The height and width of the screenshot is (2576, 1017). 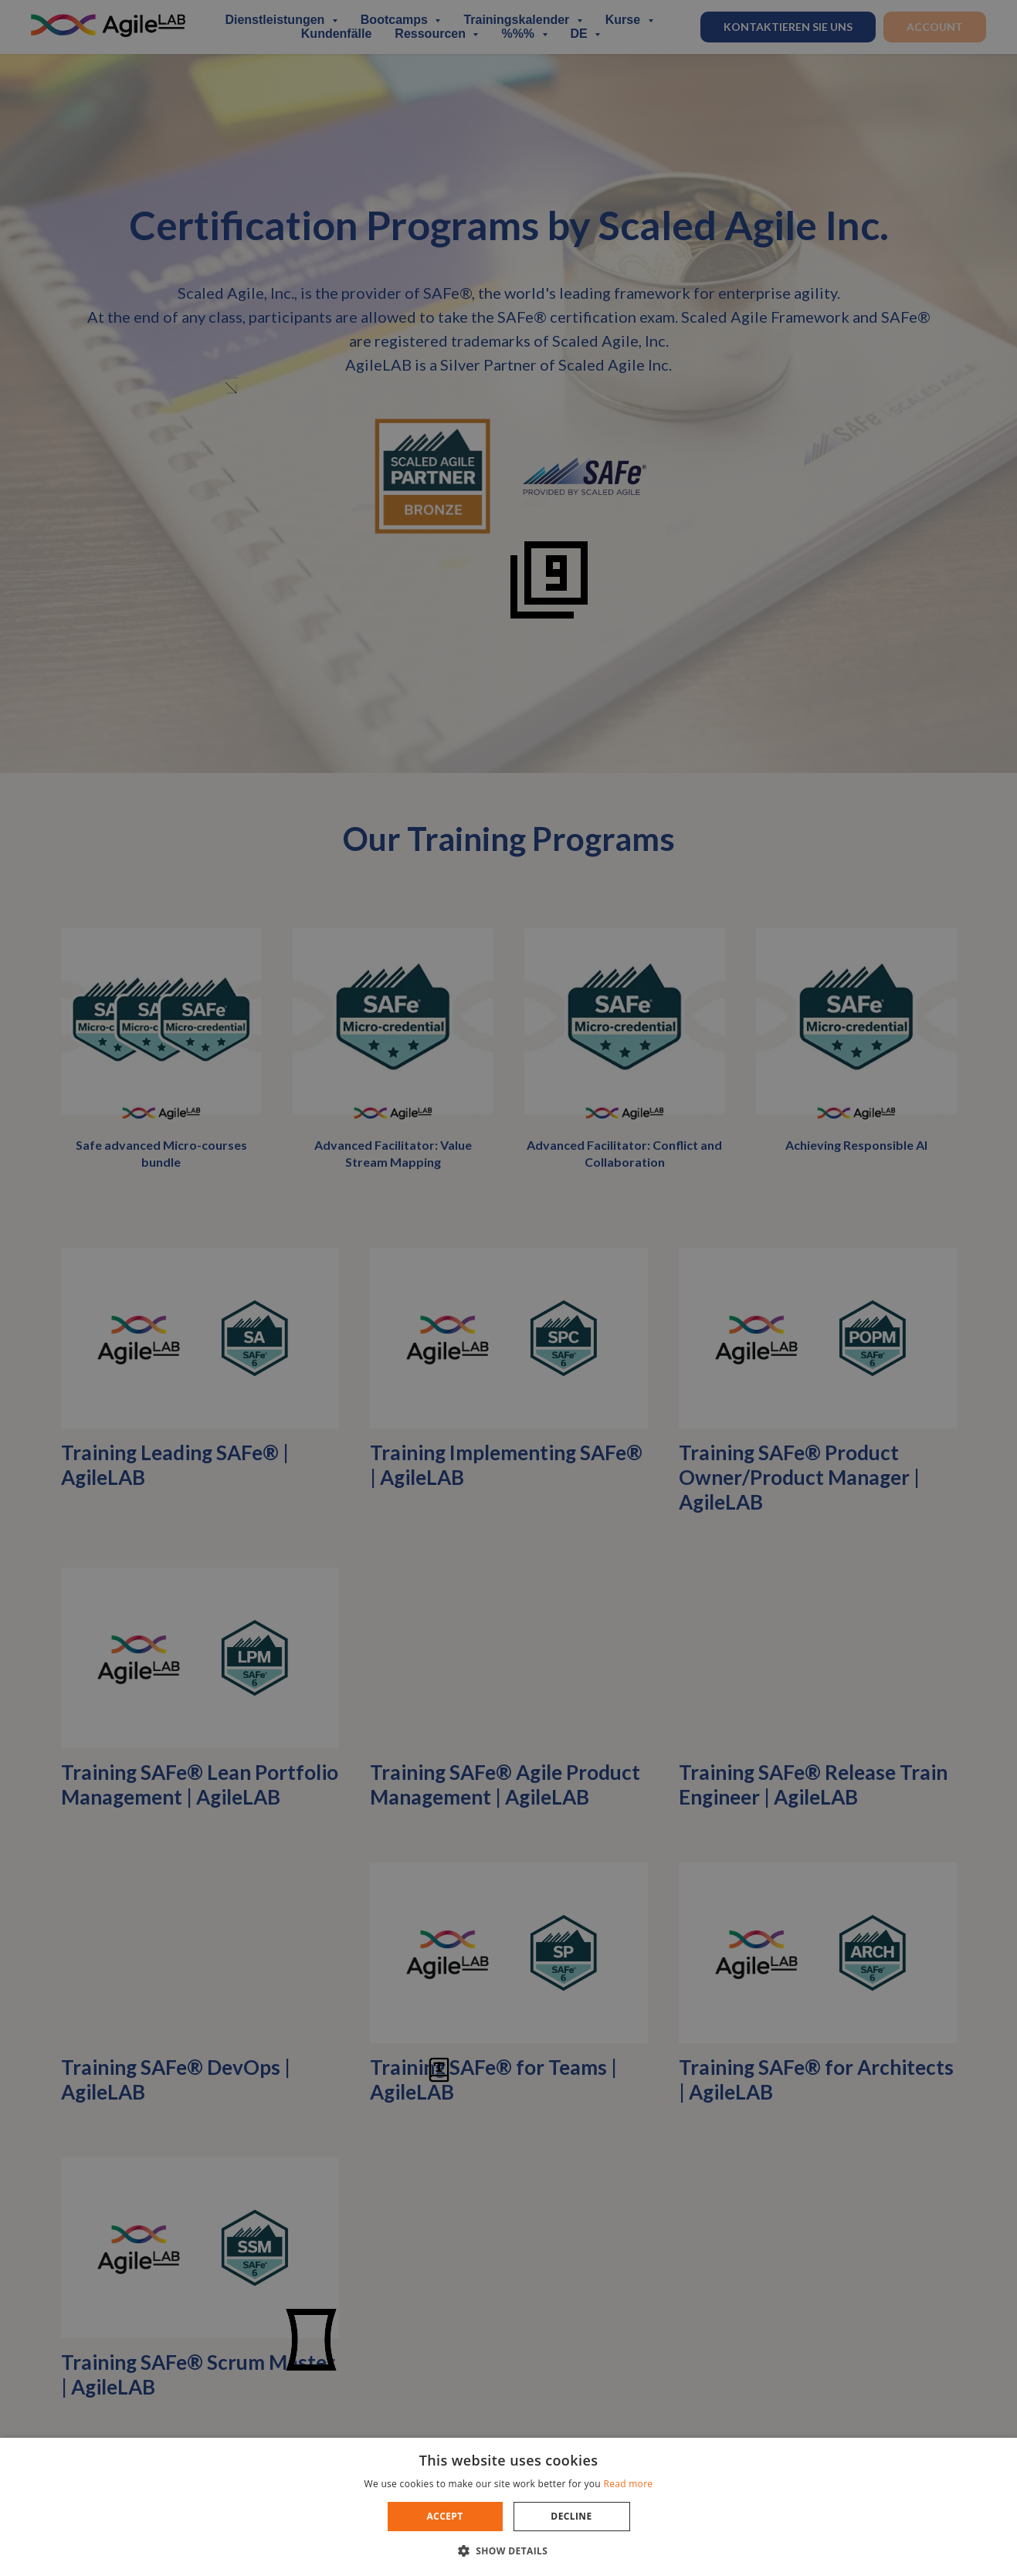 I want to click on access text formatting options, so click(x=439, y=2069).